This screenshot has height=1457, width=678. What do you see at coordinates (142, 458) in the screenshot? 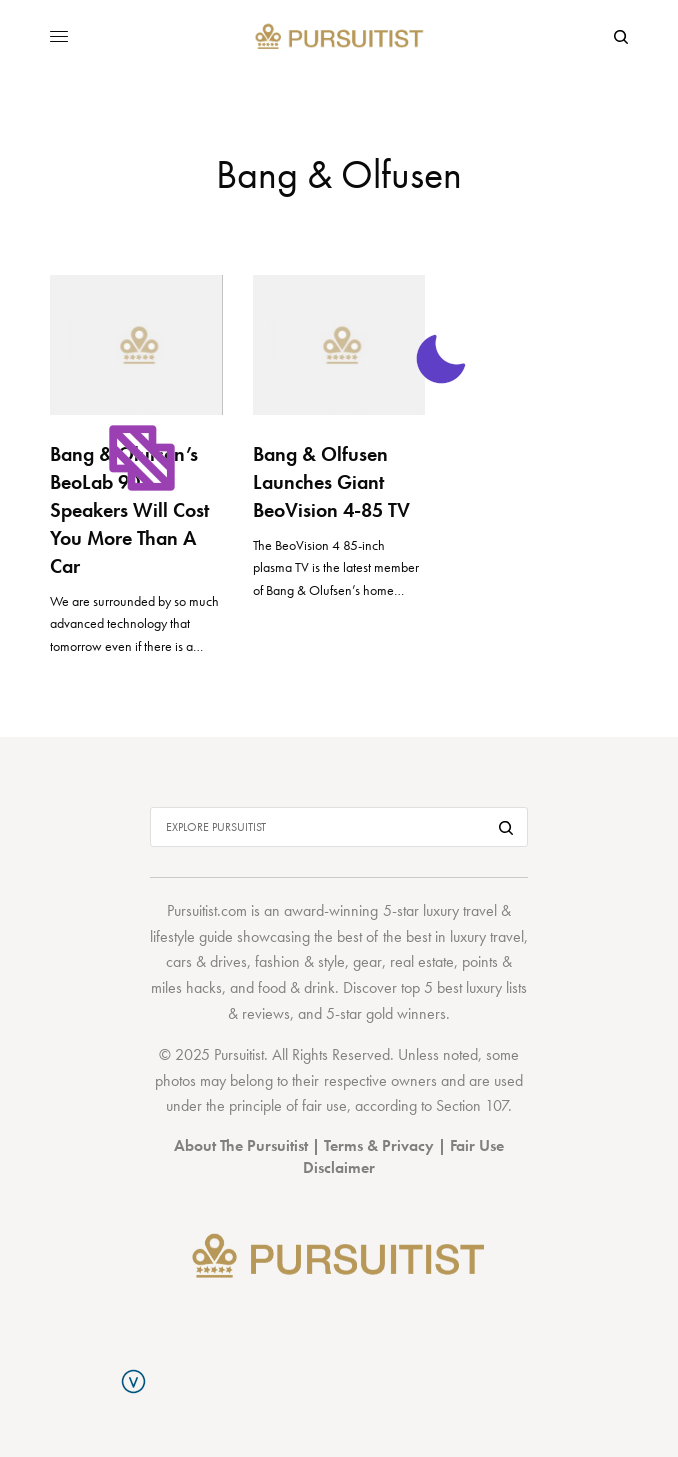
I see `unite or merge two shapes` at bounding box center [142, 458].